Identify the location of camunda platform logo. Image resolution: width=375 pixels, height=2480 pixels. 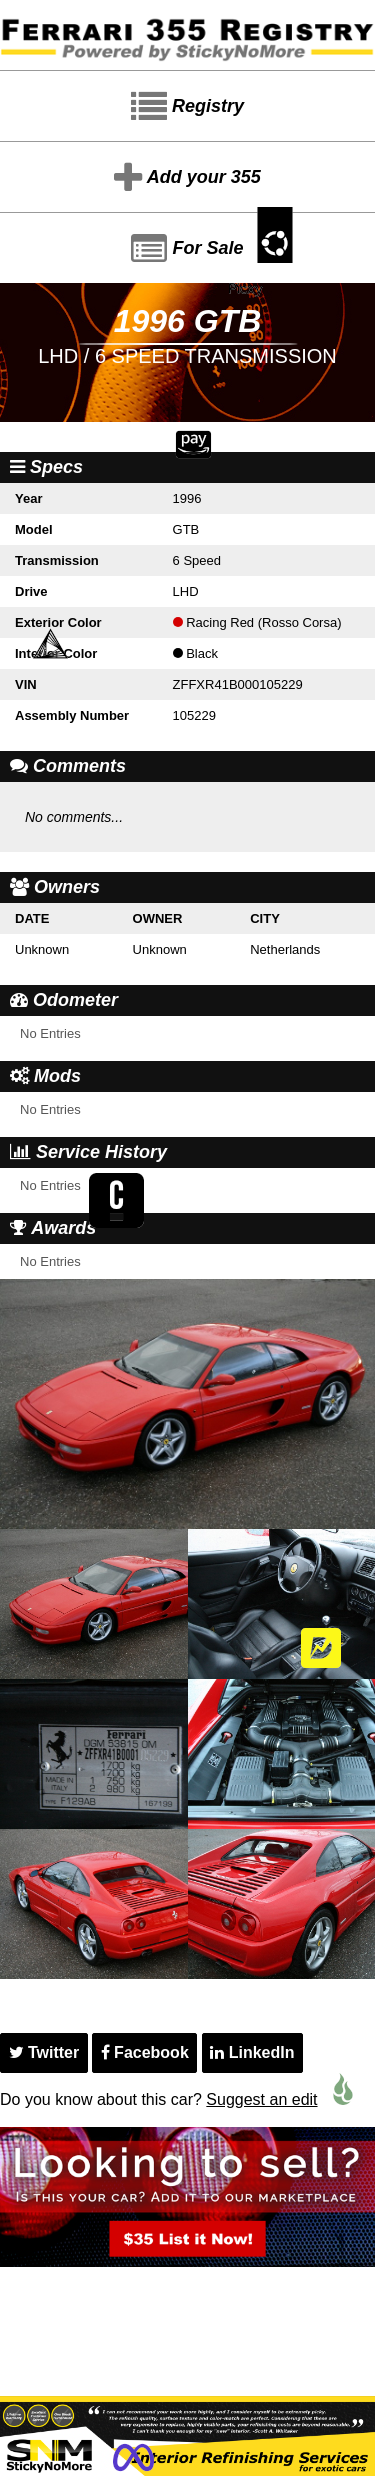
(116, 1200).